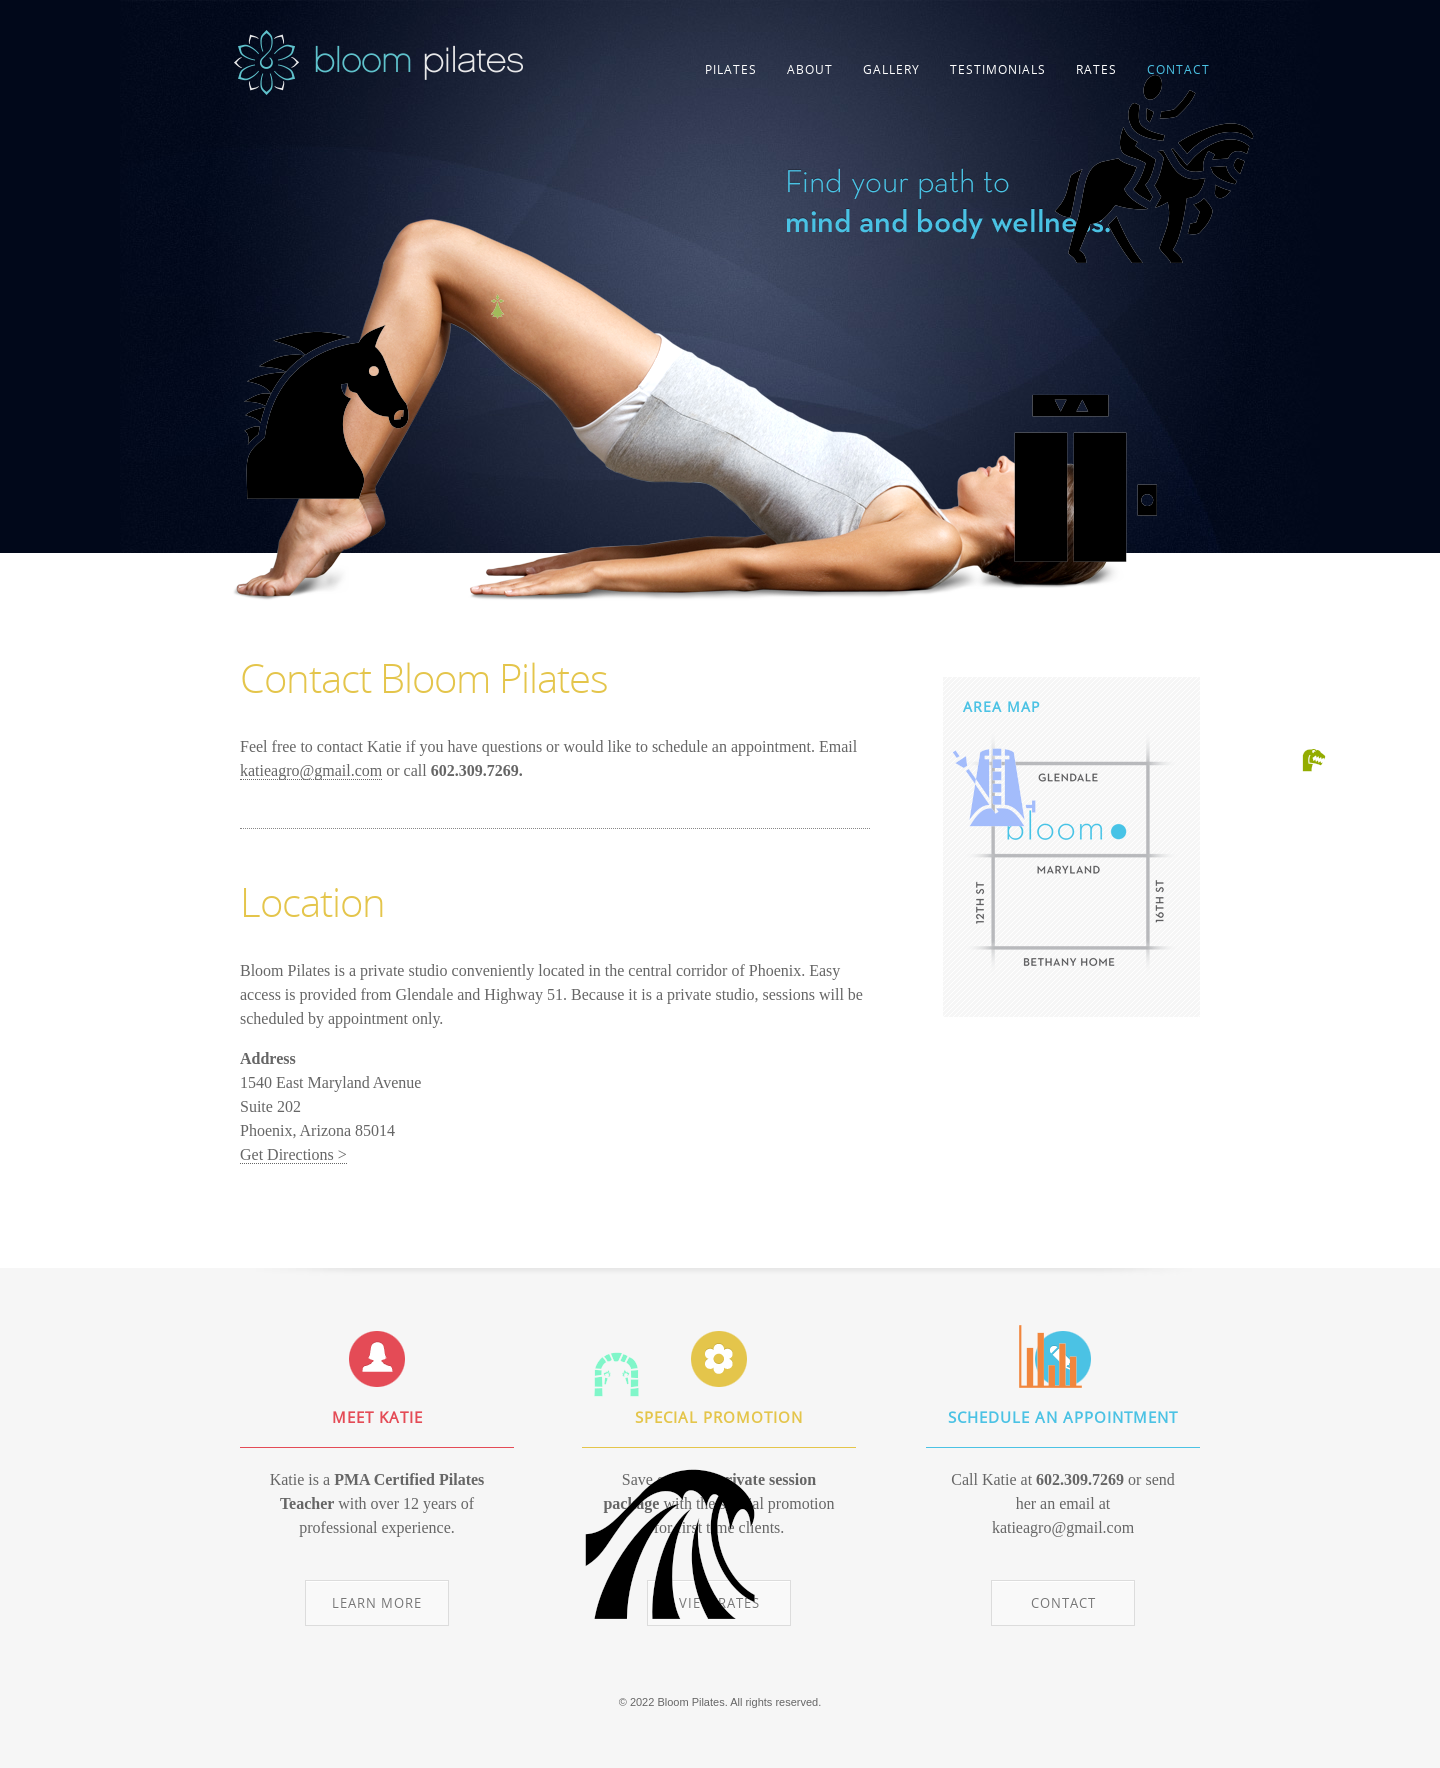 The image size is (1440, 1768). Describe the element at coordinates (1070, 476) in the screenshot. I see `access elevator or floor navigation` at that location.